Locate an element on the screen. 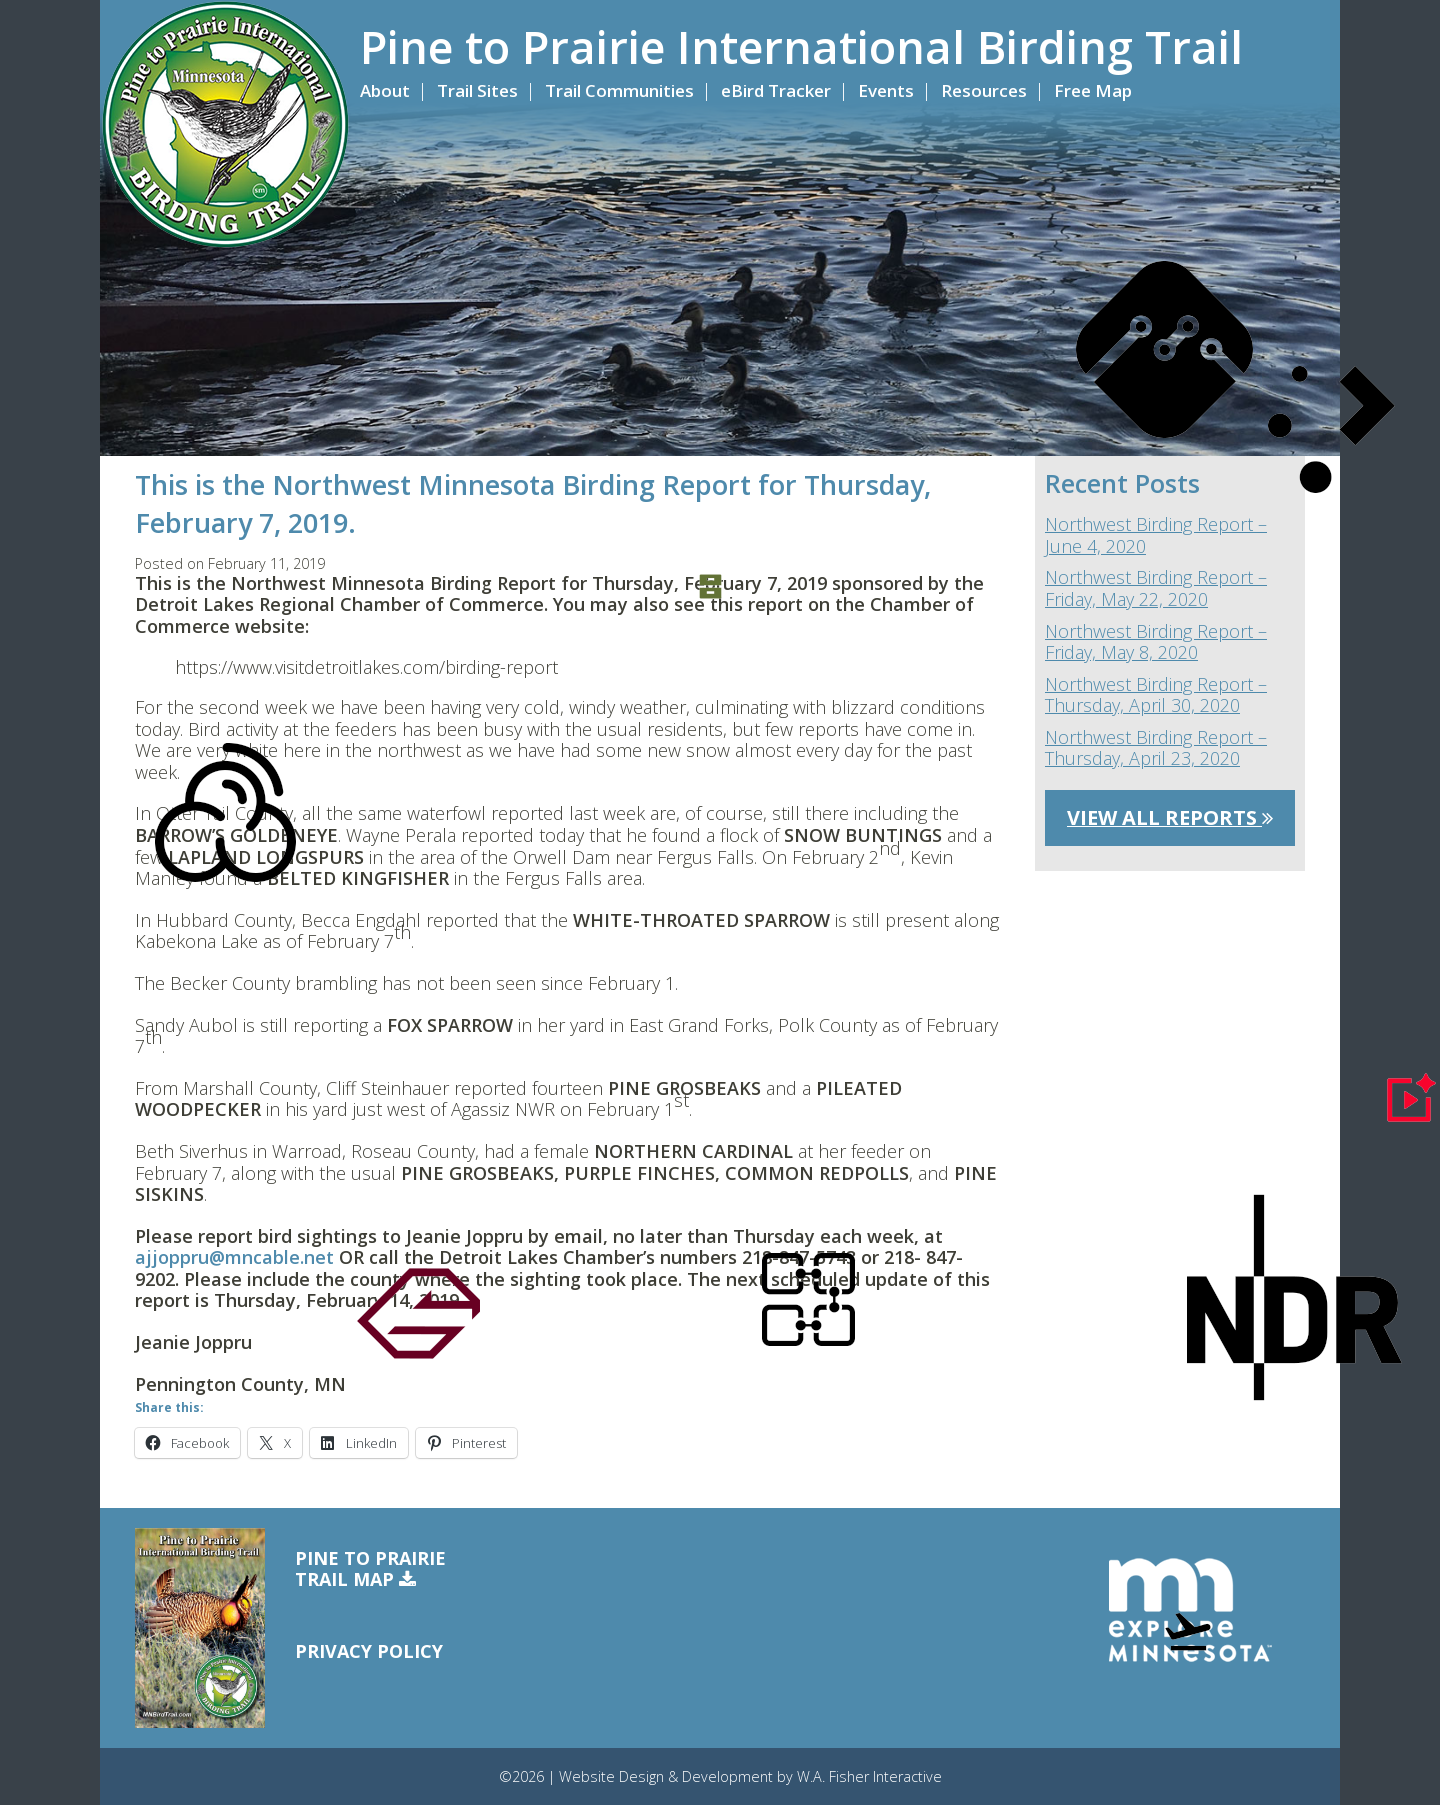 This screenshot has width=1440, height=1805. mongoose.ws logo is located at coordinates (1164, 349).